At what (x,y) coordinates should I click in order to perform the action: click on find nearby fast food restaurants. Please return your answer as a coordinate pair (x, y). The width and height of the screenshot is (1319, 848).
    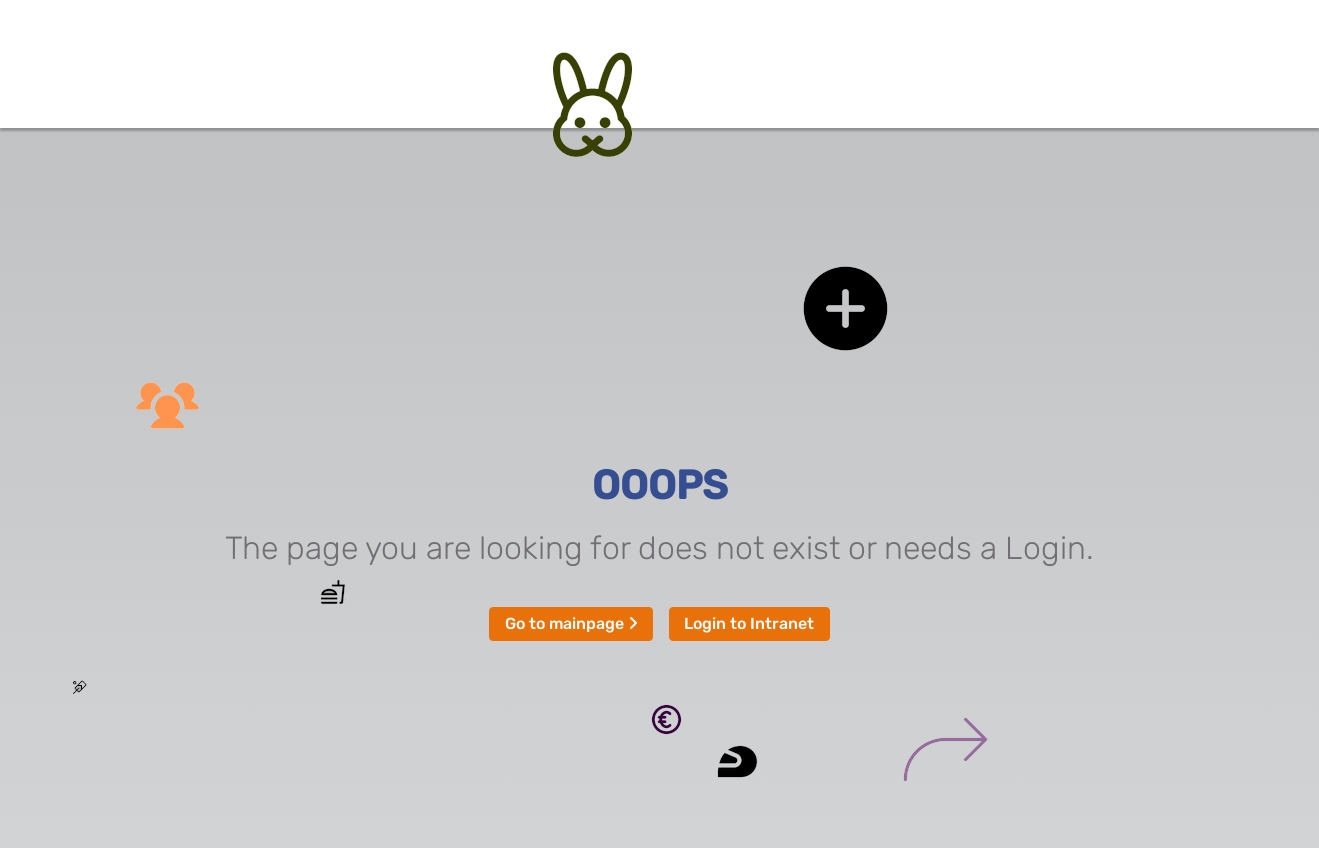
    Looking at the image, I should click on (333, 592).